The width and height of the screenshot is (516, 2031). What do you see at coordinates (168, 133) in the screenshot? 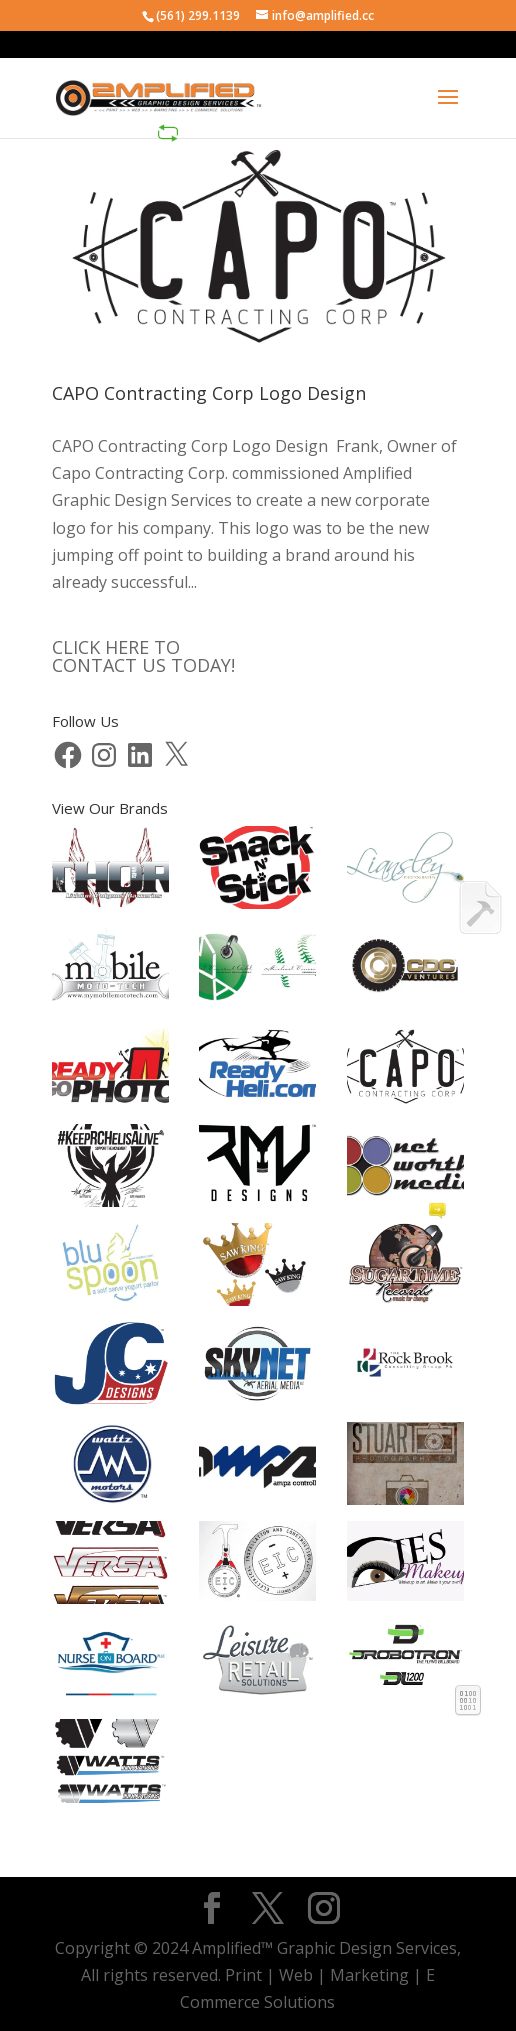
I see `sync or refresh email messages` at bounding box center [168, 133].